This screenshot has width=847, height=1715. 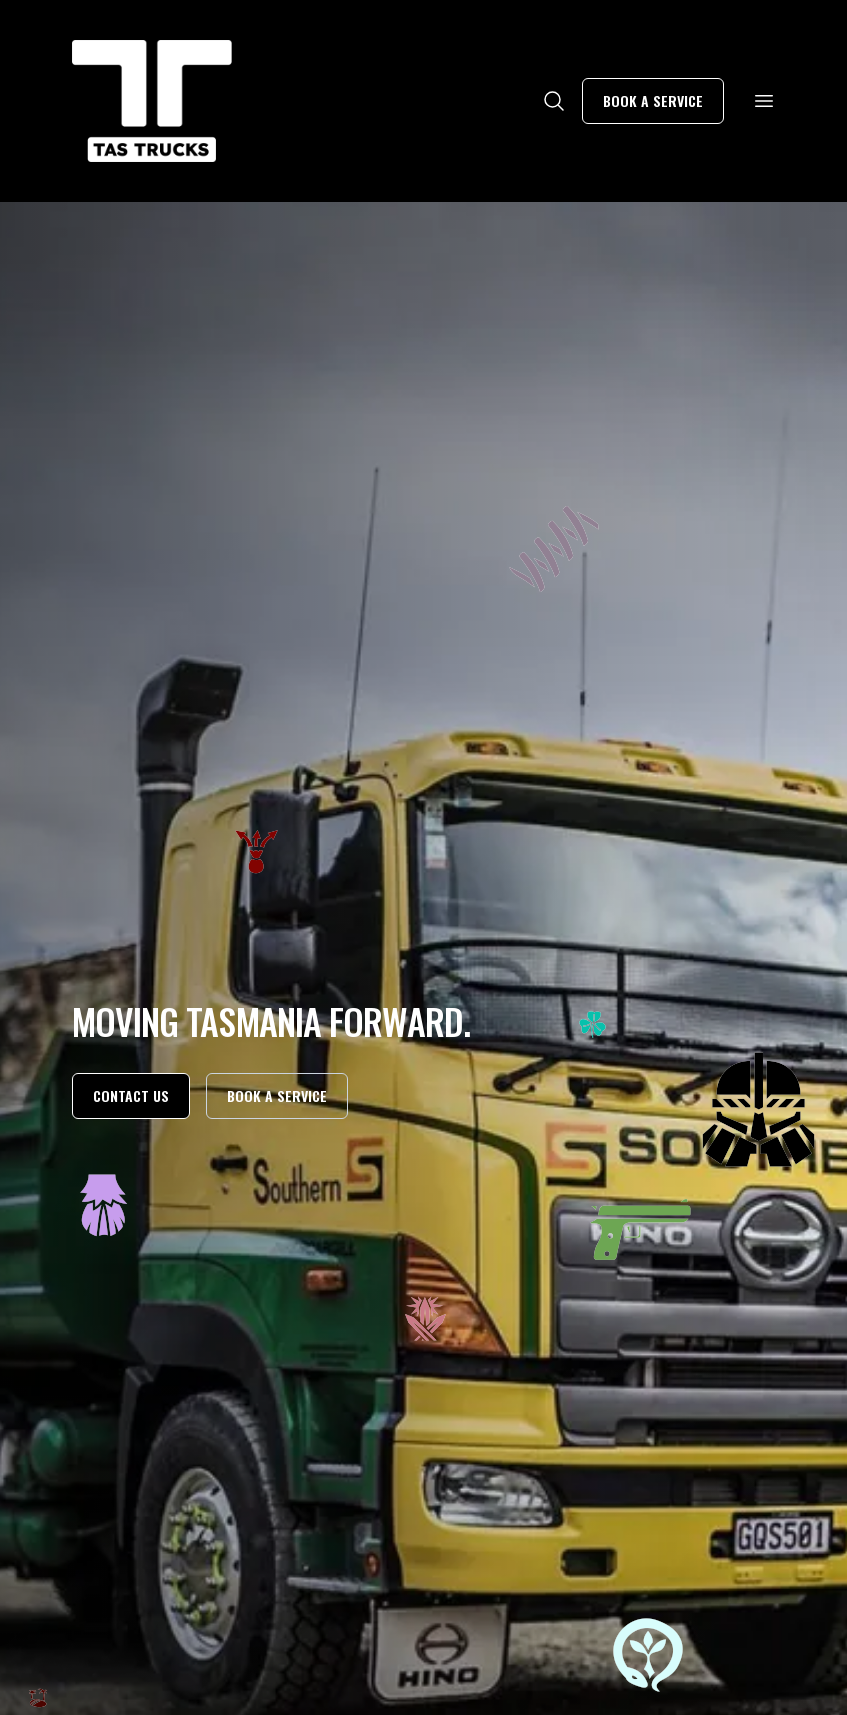 I want to click on select pistol weapon in game, so click(x=640, y=1229).